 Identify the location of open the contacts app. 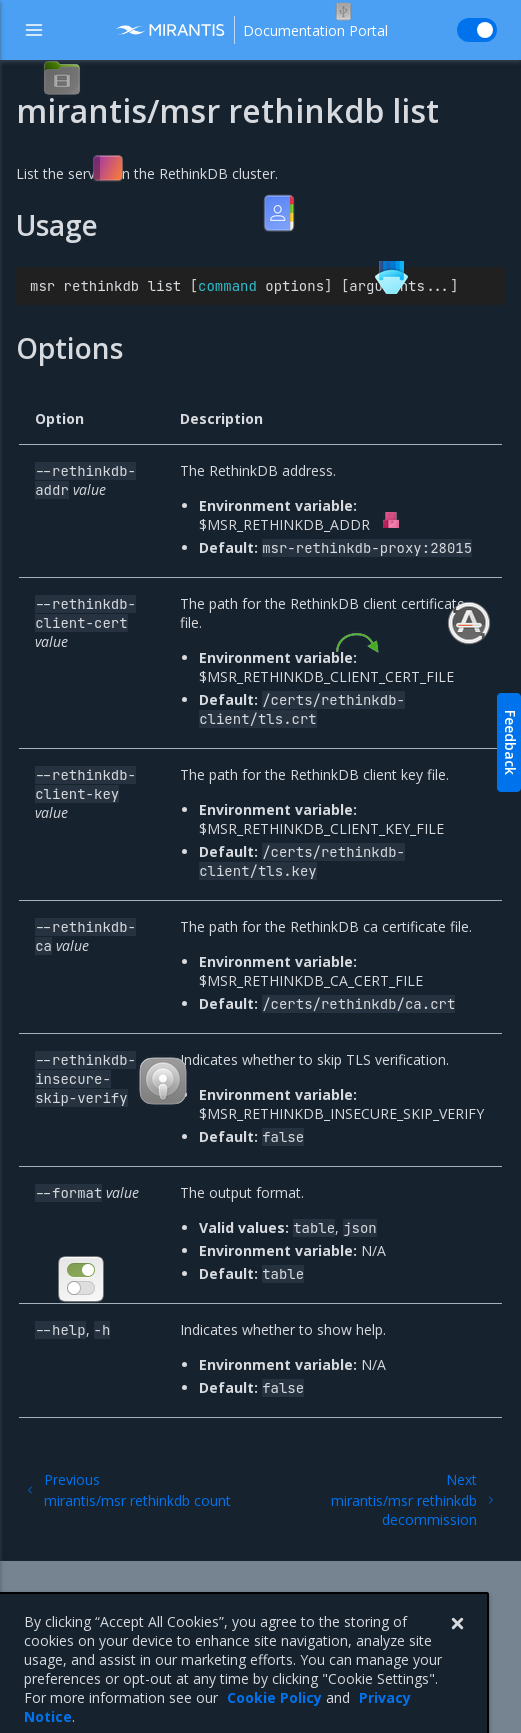
(279, 213).